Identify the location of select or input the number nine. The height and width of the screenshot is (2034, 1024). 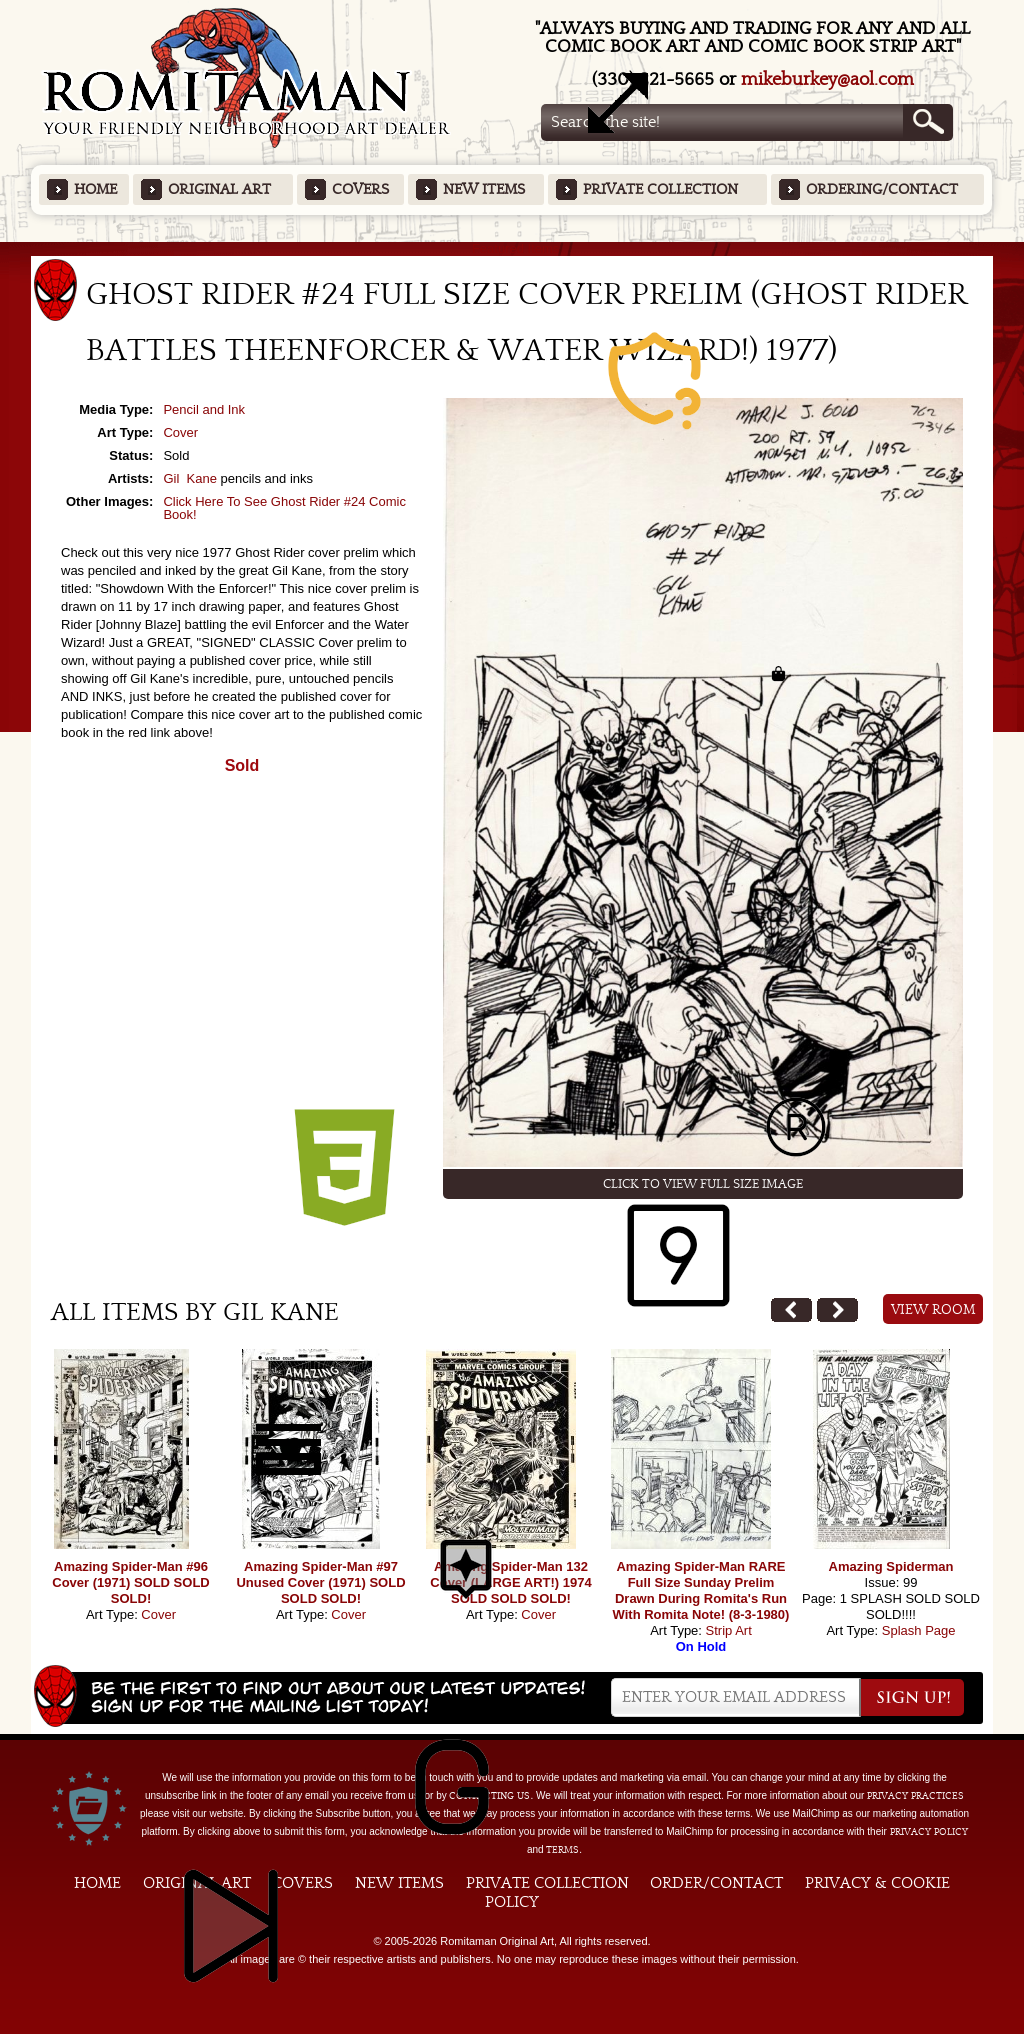
(678, 1255).